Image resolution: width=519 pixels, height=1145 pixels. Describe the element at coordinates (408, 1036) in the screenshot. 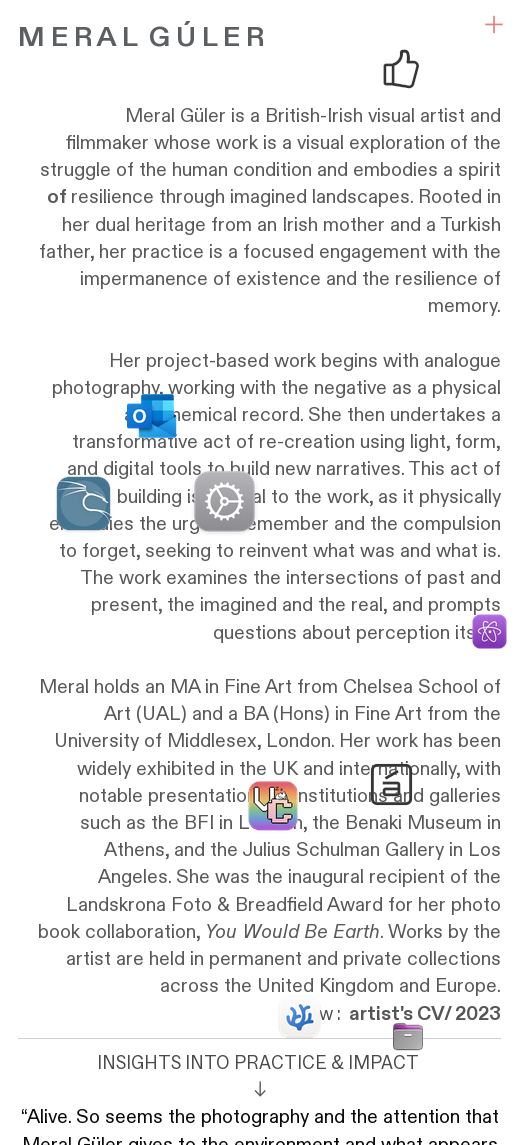

I see `open the file manager application` at that location.